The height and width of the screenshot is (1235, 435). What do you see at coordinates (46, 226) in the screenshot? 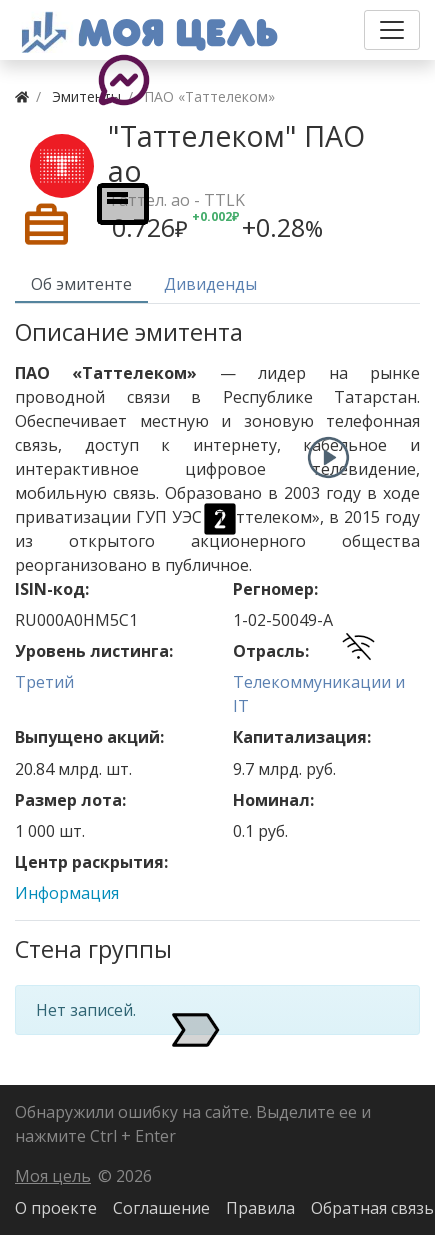
I see `access work or business-related files` at bounding box center [46, 226].